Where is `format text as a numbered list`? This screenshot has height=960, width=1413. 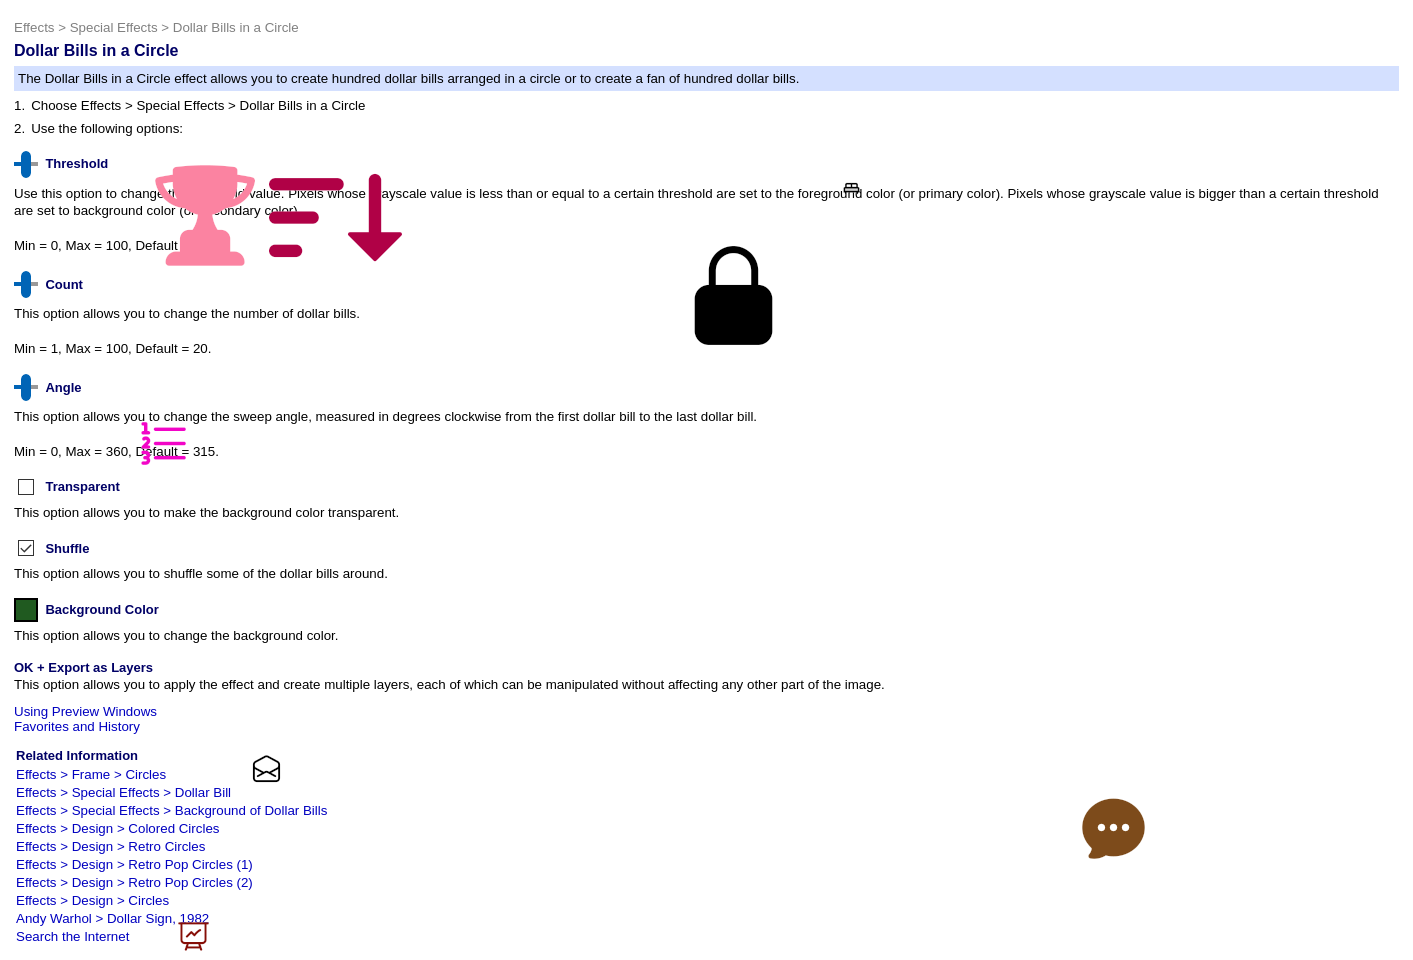
format text as a numbered list is located at coordinates (164, 443).